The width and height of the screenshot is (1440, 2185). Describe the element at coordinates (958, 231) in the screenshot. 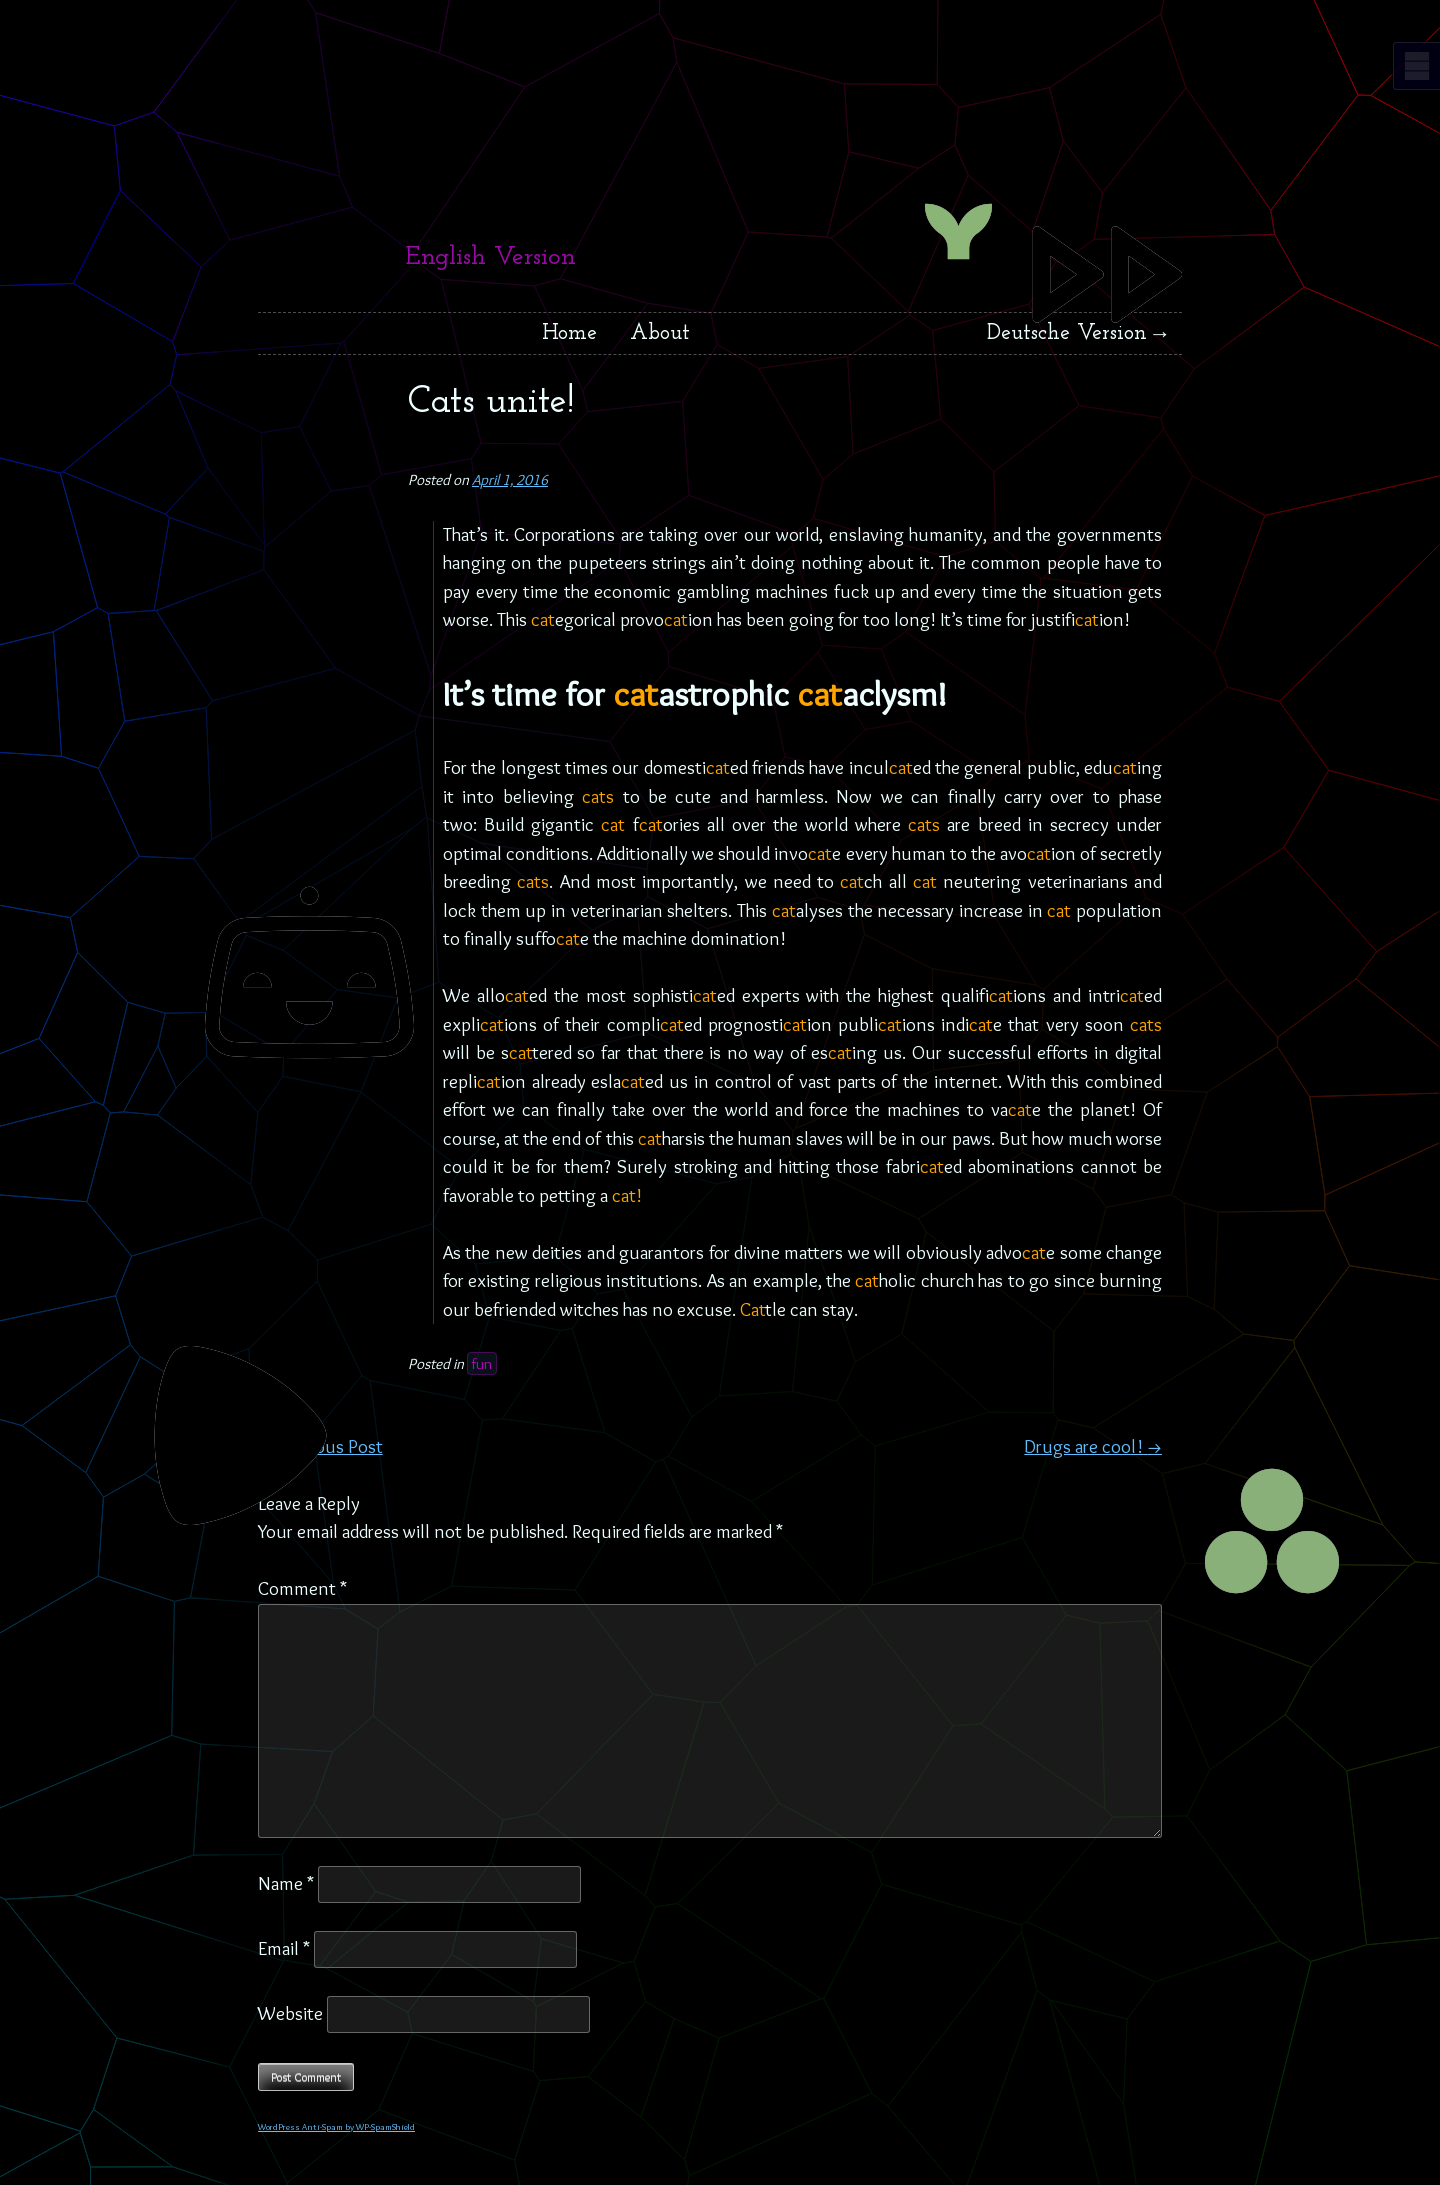

I see `open Mermaid diagramming tool` at that location.